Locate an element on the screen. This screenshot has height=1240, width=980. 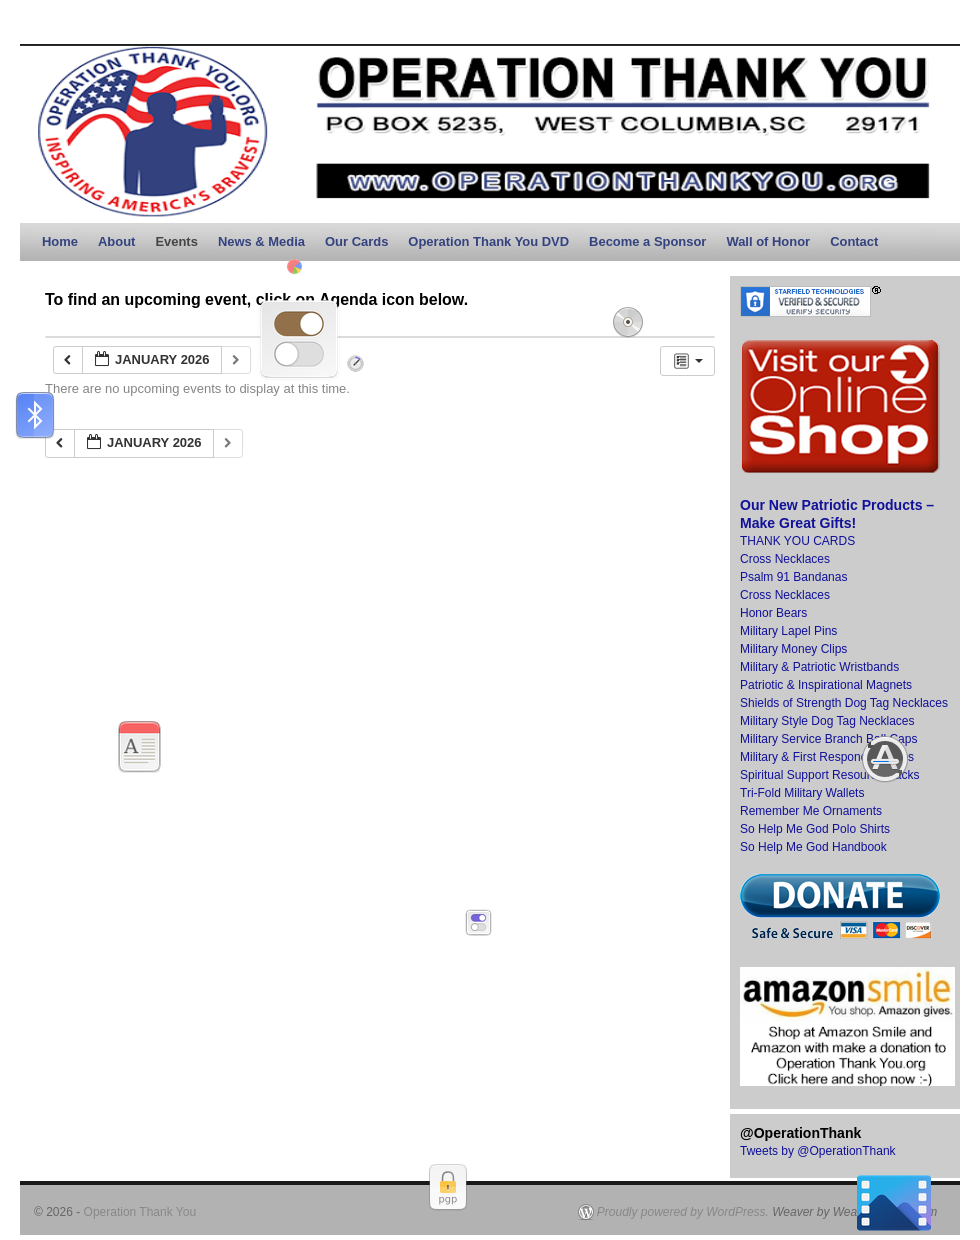
indicates a PGP-encrypted file is located at coordinates (448, 1187).